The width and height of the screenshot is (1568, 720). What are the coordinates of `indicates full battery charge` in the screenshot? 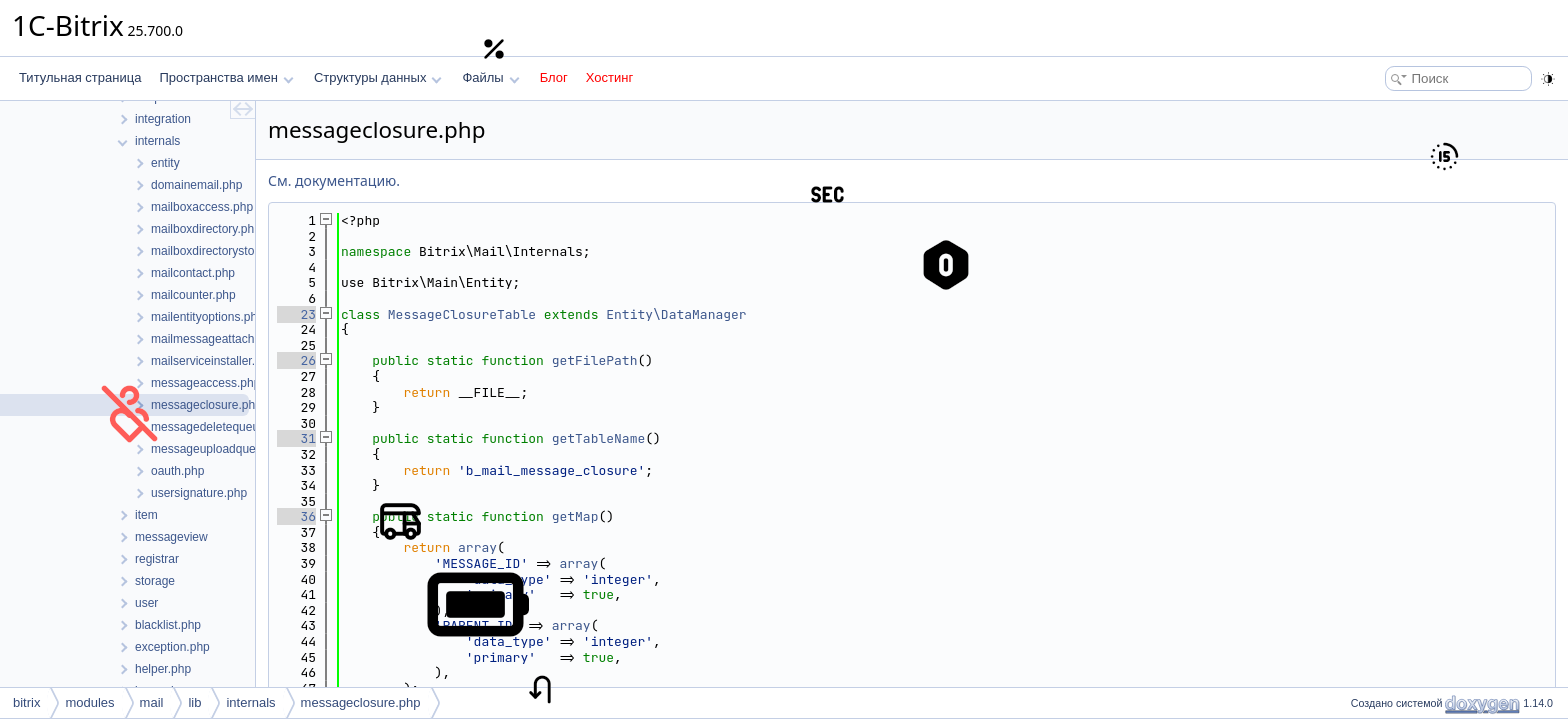 It's located at (475, 604).